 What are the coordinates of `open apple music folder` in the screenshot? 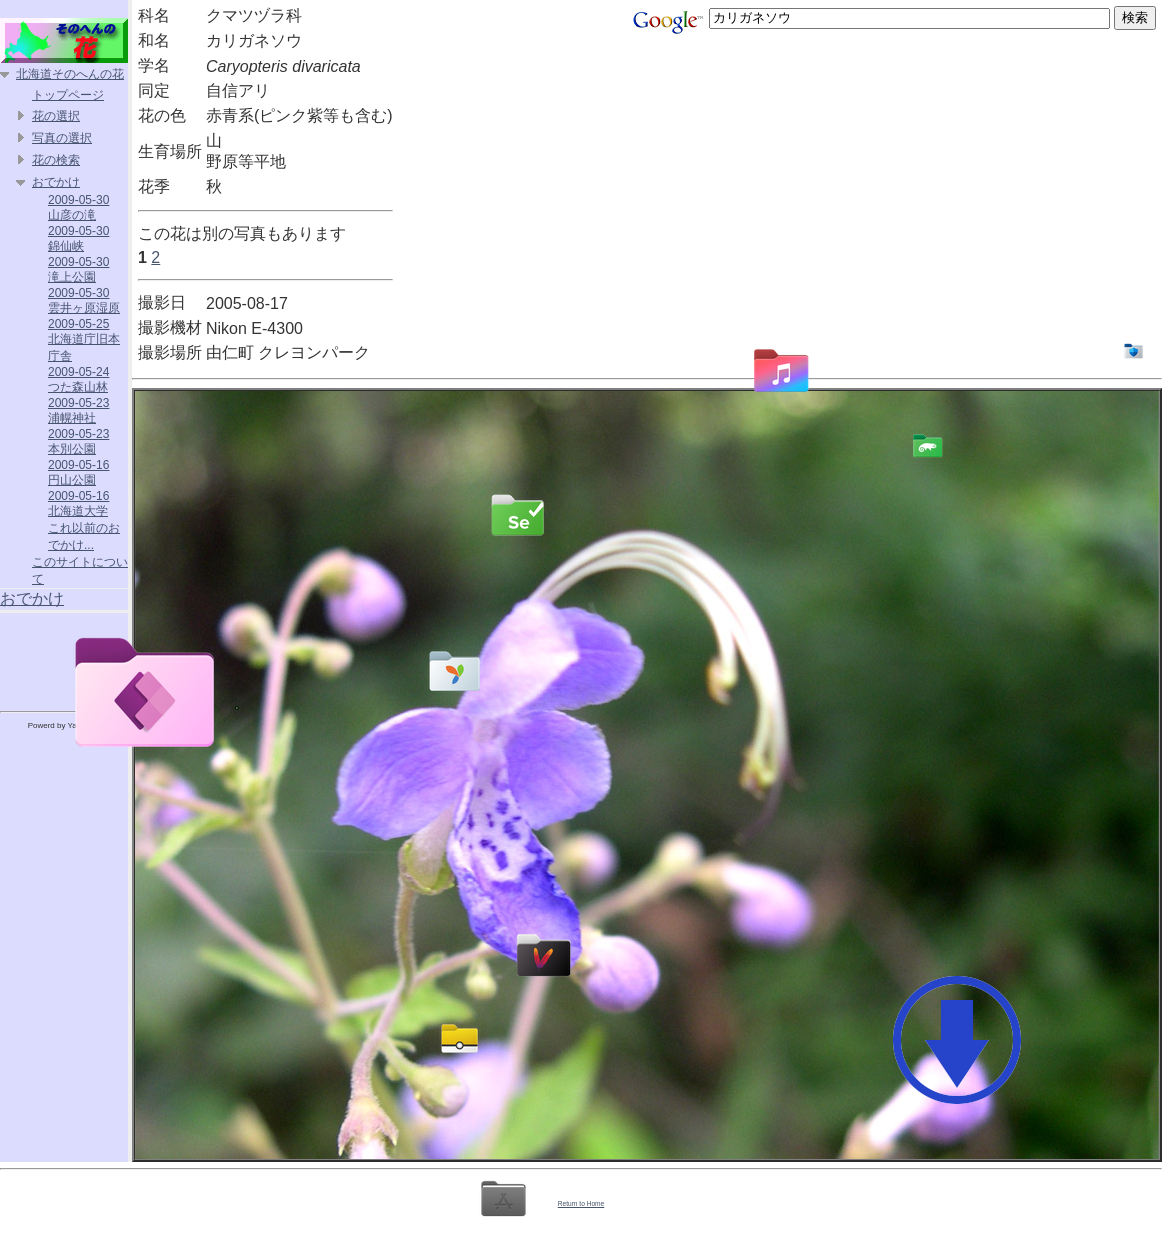 It's located at (781, 372).